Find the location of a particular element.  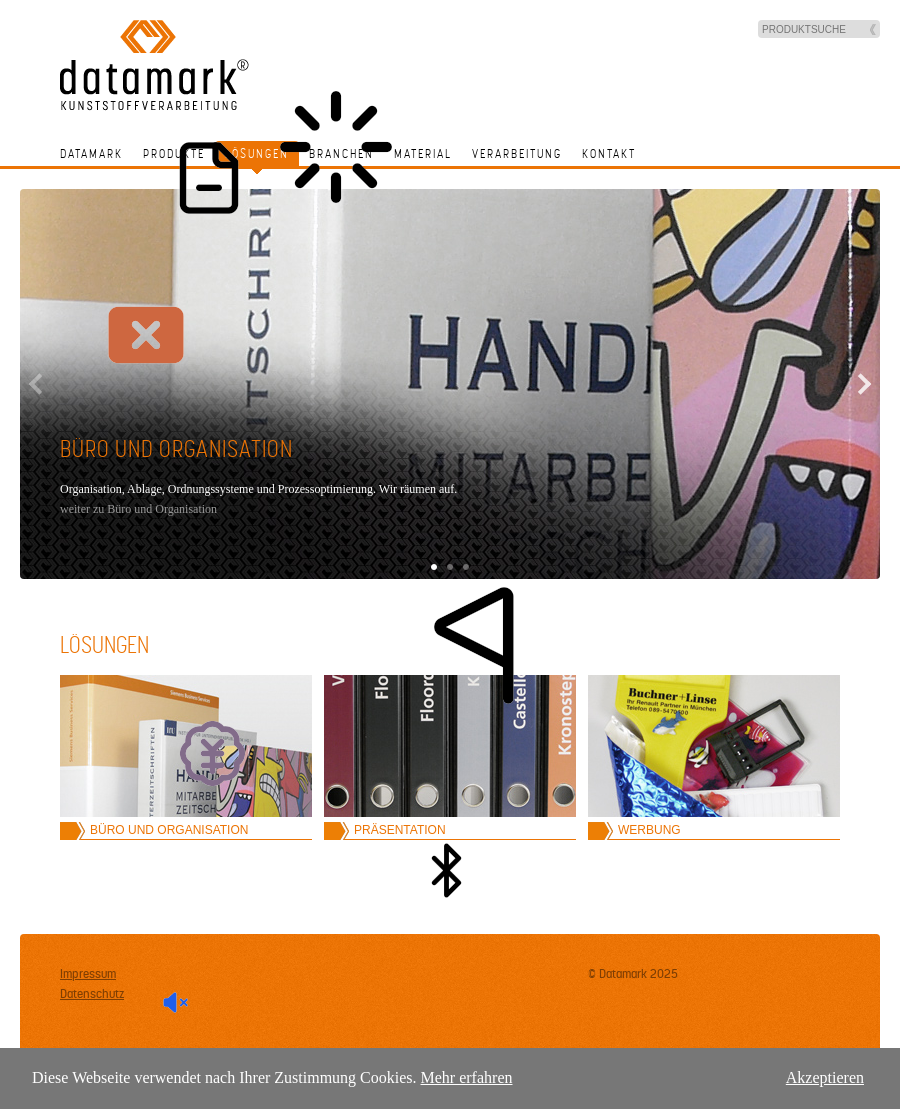

toggle bluetooth connectivity on or off is located at coordinates (446, 870).